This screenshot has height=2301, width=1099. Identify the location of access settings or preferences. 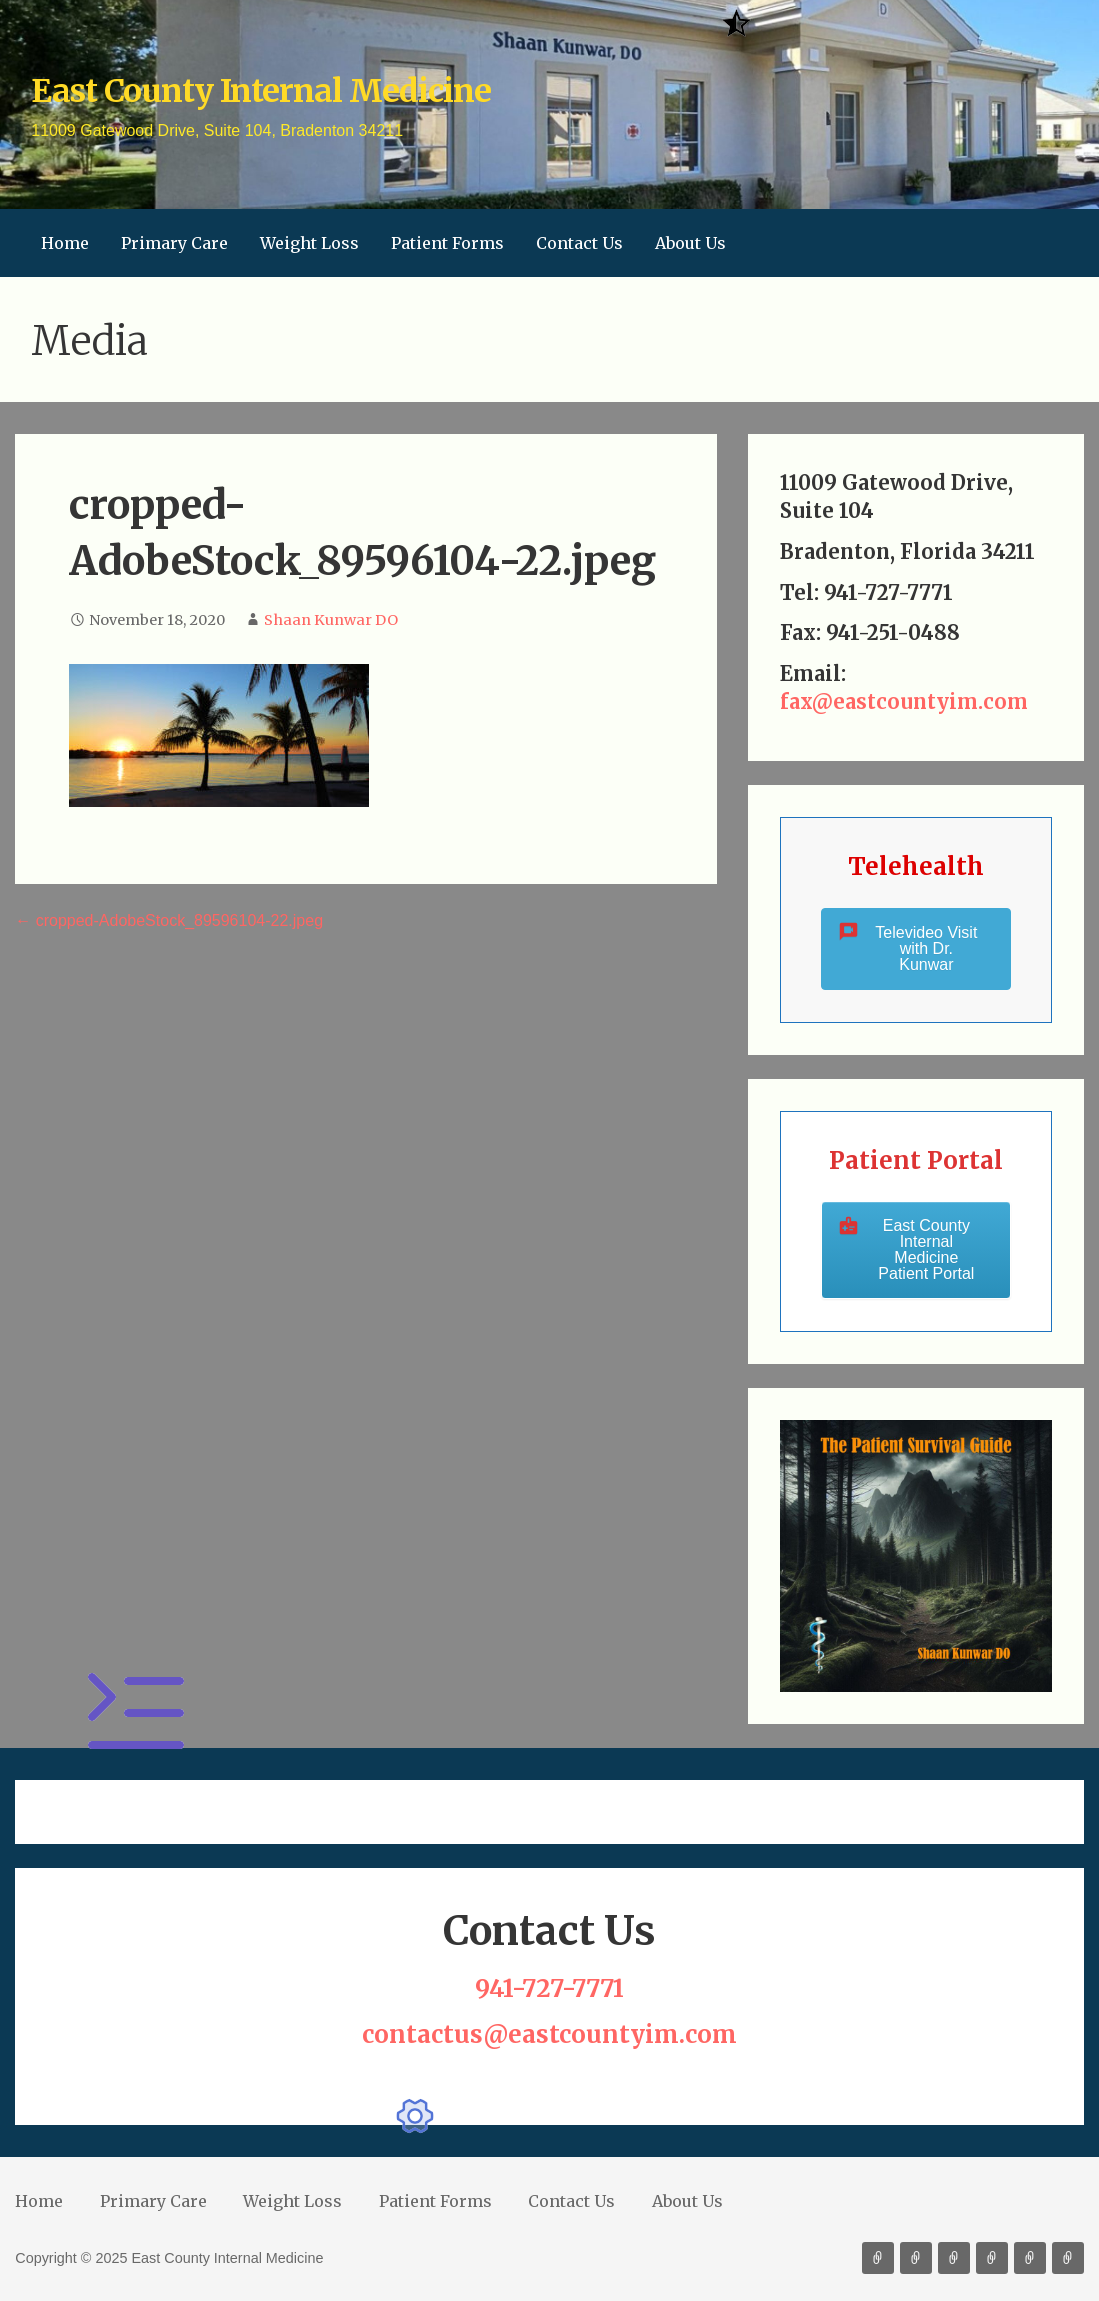
(415, 2116).